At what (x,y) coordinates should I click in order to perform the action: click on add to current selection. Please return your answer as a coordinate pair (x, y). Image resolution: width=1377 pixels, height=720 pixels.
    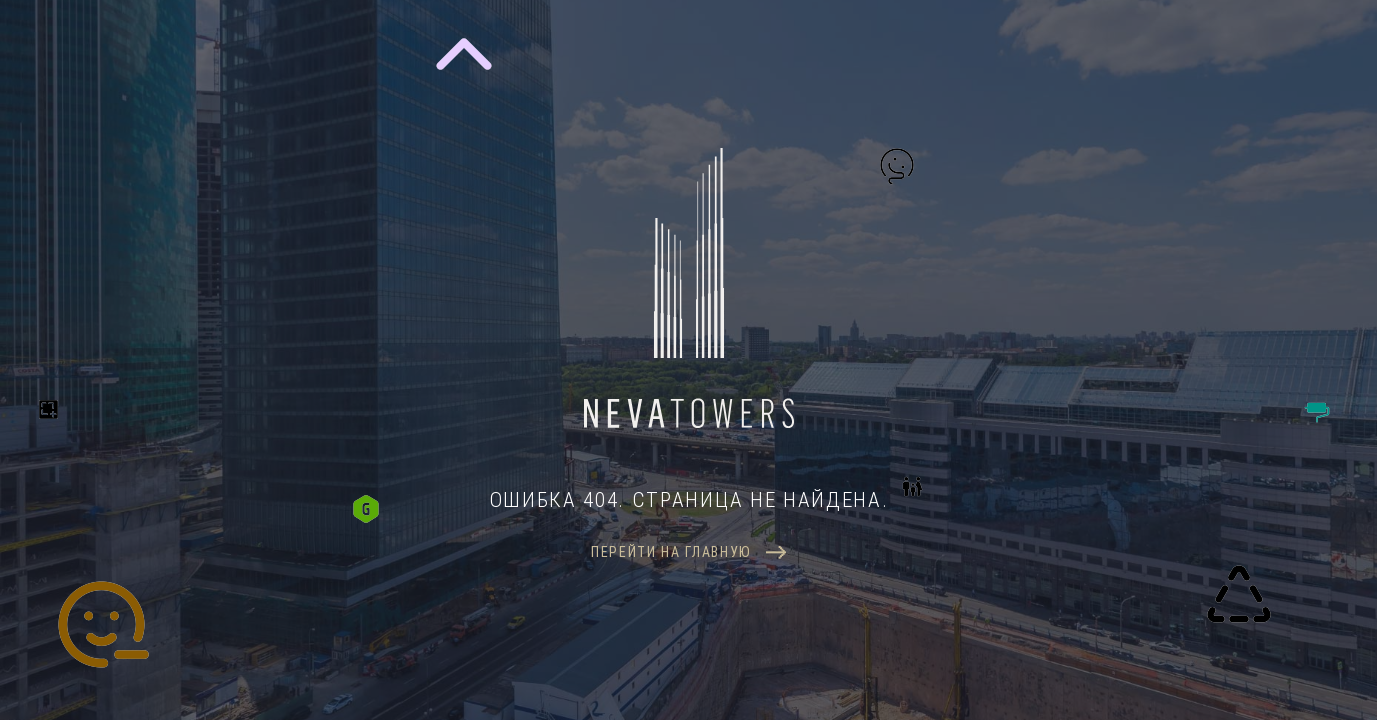
    Looking at the image, I should click on (48, 409).